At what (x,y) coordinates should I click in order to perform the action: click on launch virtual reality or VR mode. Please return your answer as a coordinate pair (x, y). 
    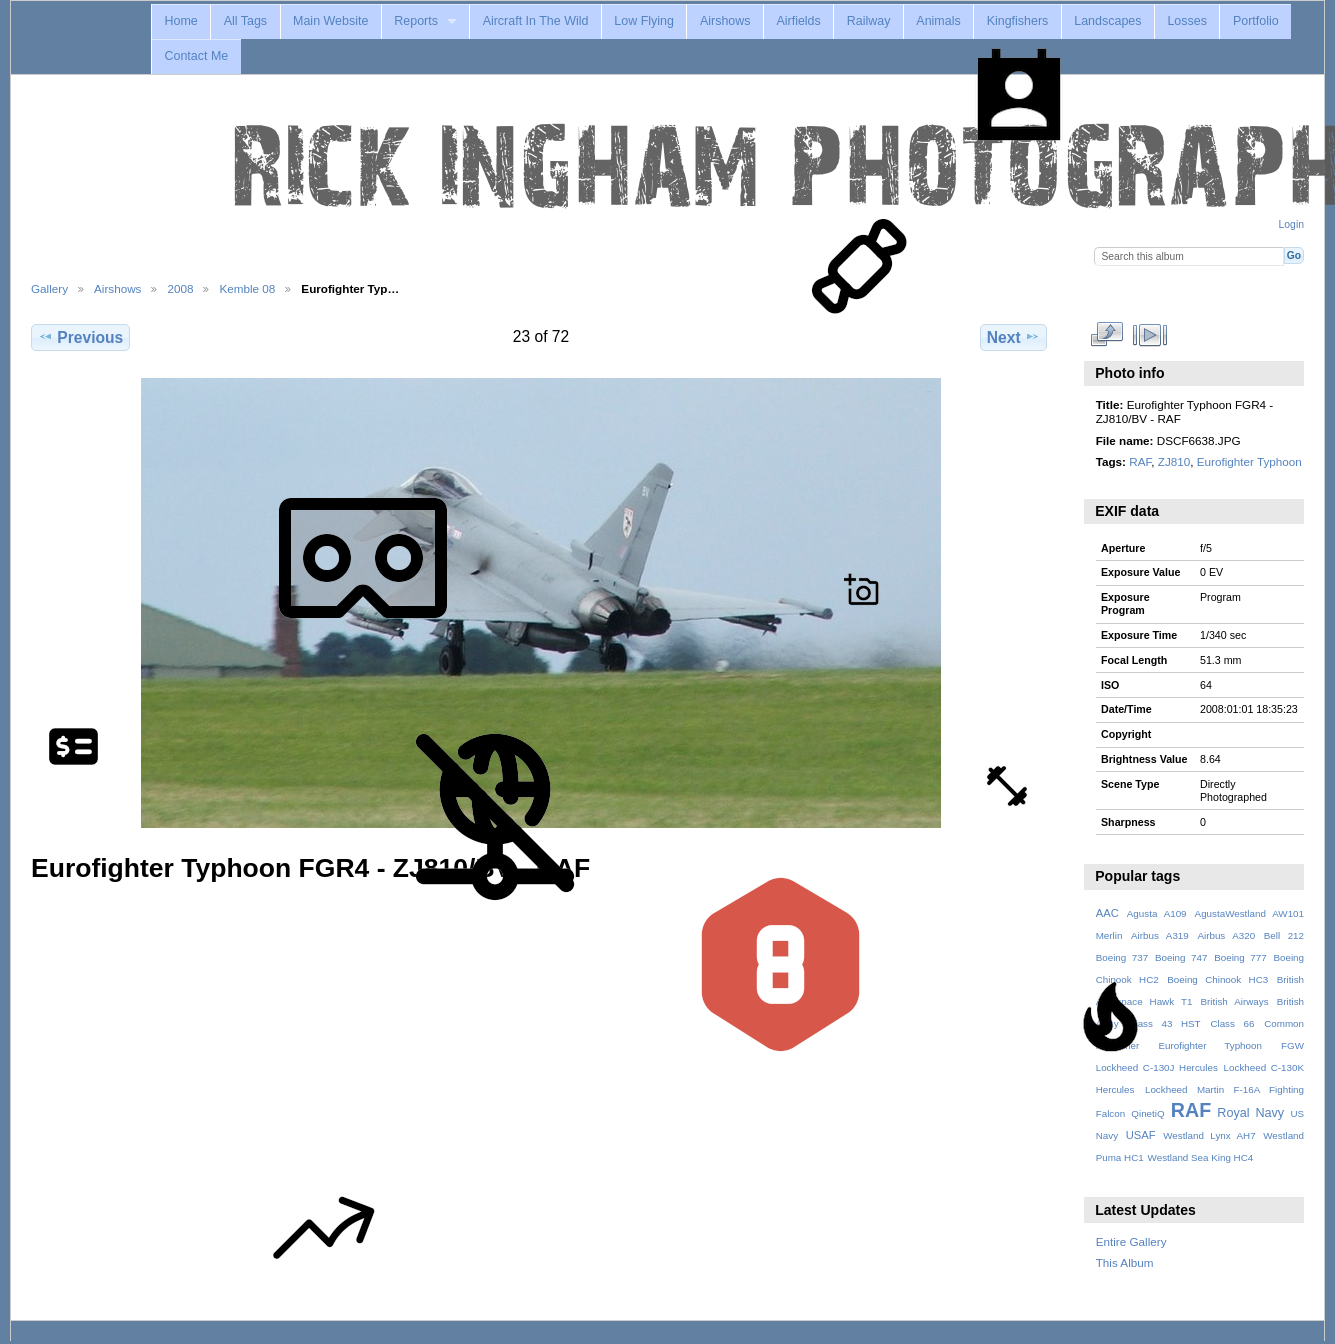
    Looking at the image, I should click on (363, 558).